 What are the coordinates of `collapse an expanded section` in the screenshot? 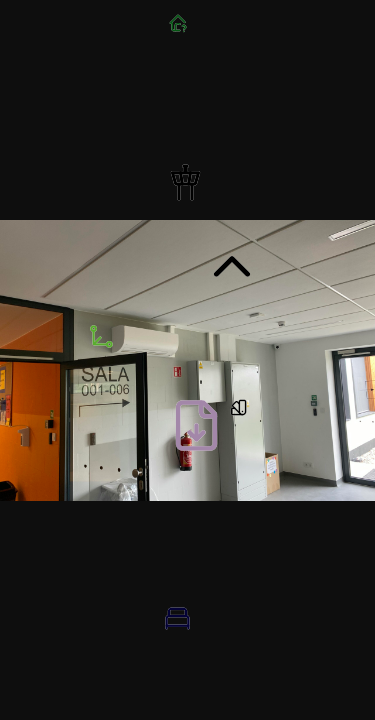 It's located at (232, 269).